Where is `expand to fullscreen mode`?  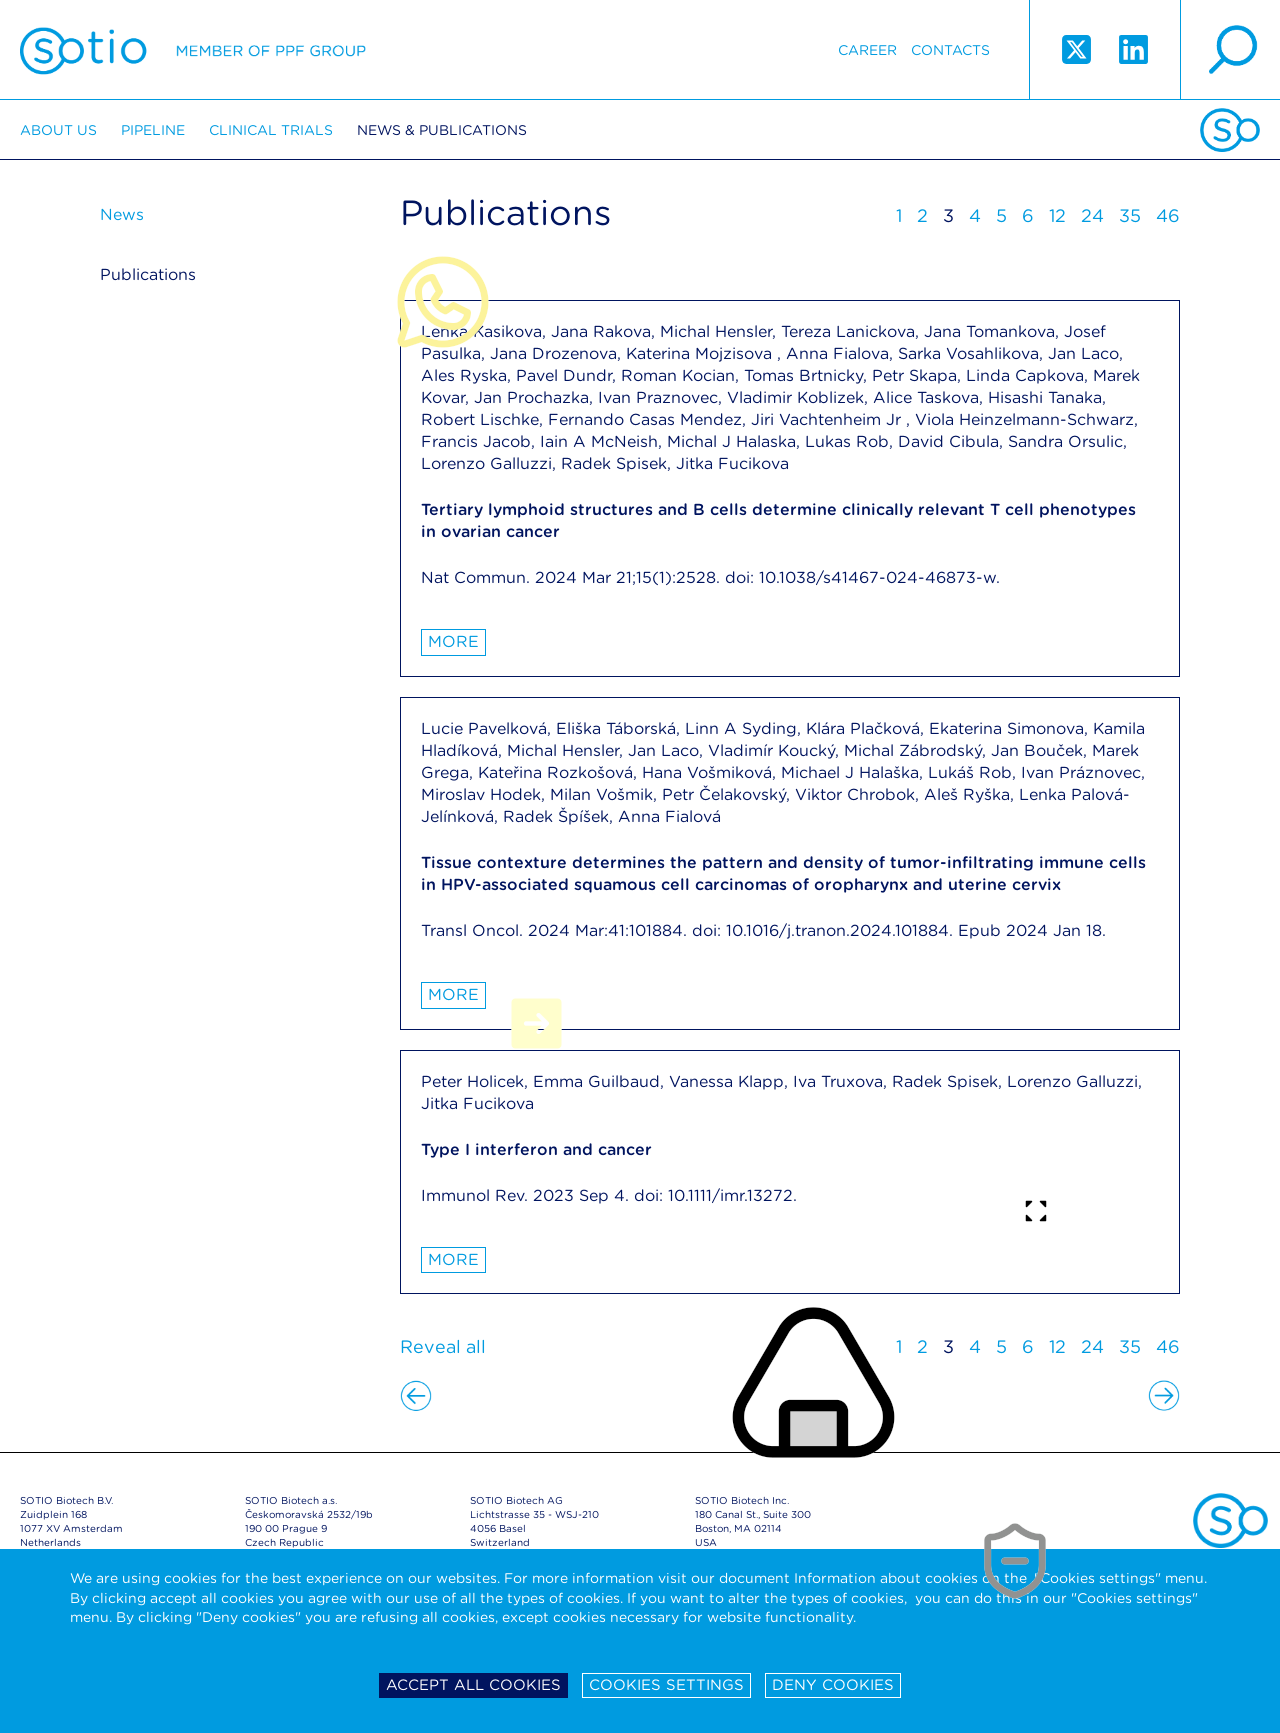
expand to fullscreen mode is located at coordinates (1036, 1211).